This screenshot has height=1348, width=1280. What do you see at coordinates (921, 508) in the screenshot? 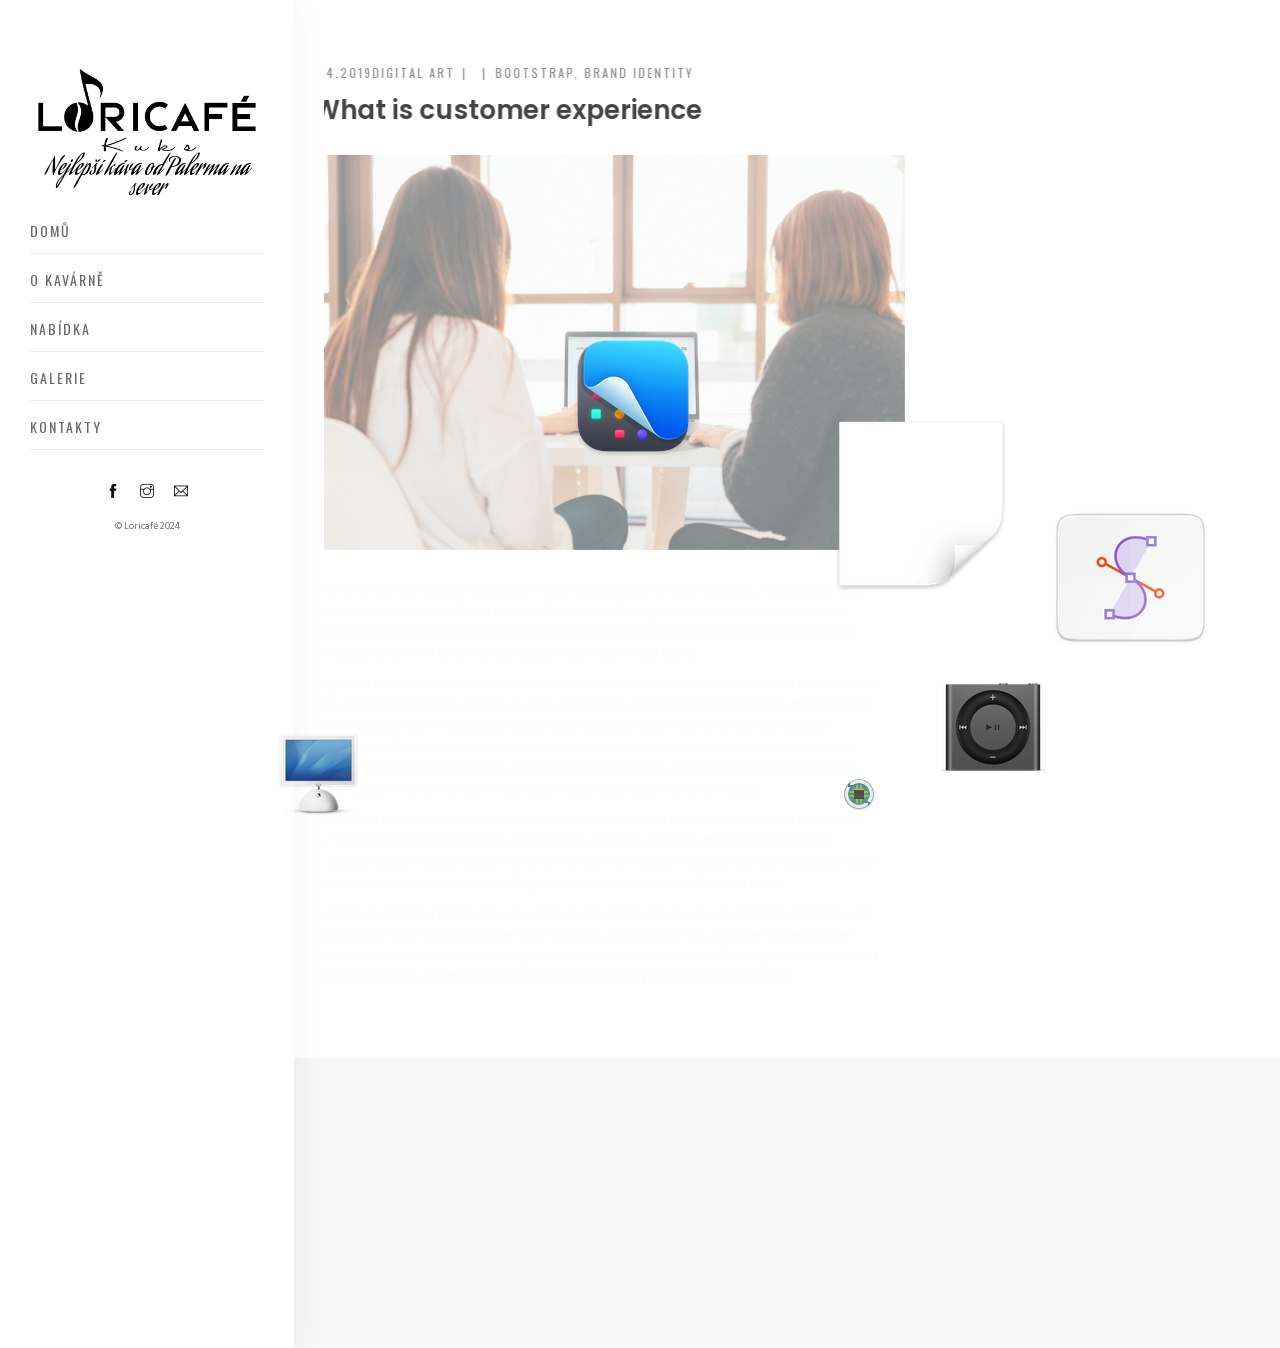
I see `unknown or unrecognized clipping file type` at bounding box center [921, 508].